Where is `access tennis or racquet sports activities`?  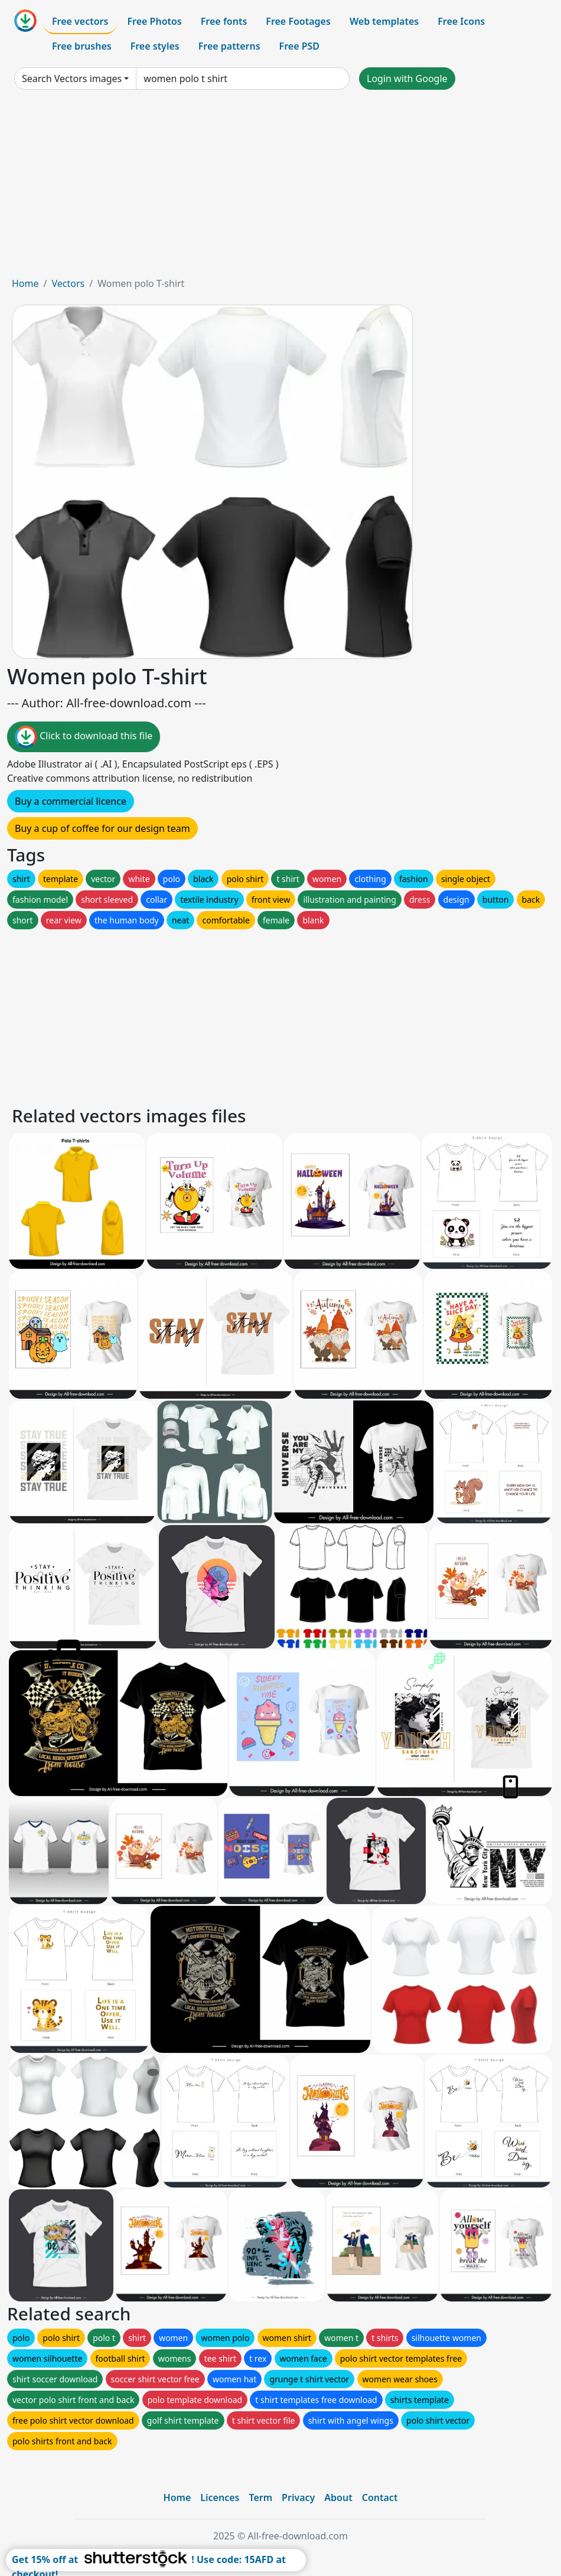
access tennis or racquet sports activities is located at coordinates (436, 1661).